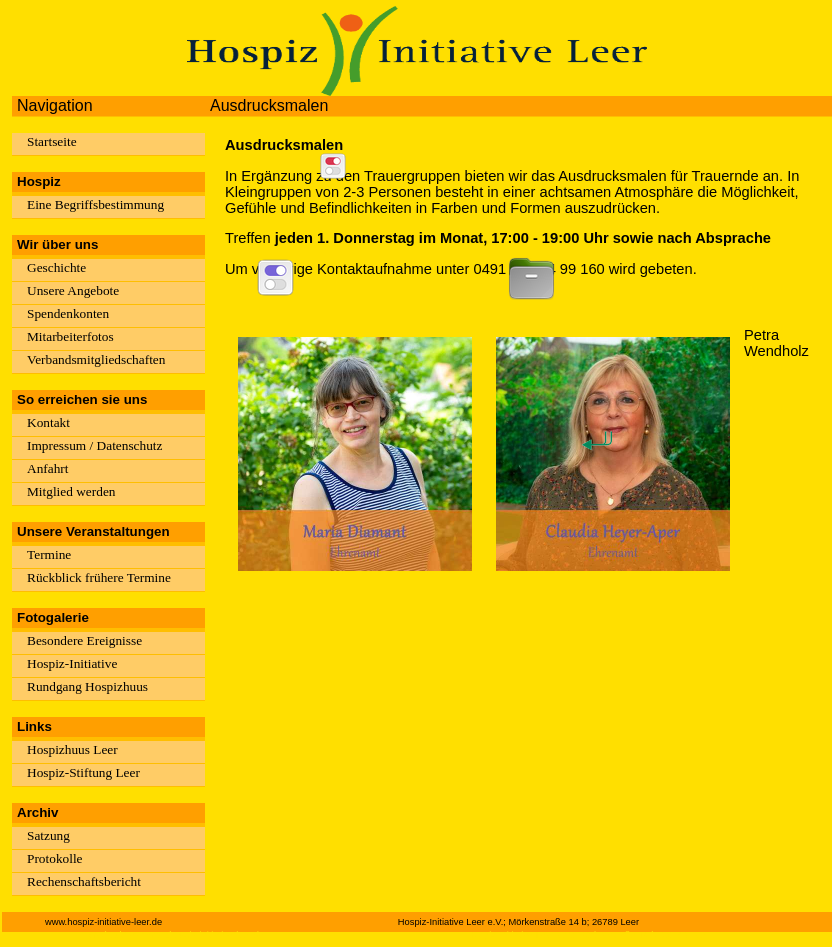 The height and width of the screenshot is (947, 832). Describe the element at coordinates (596, 440) in the screenshot. I see `reply to all recipients of an email` at that location.